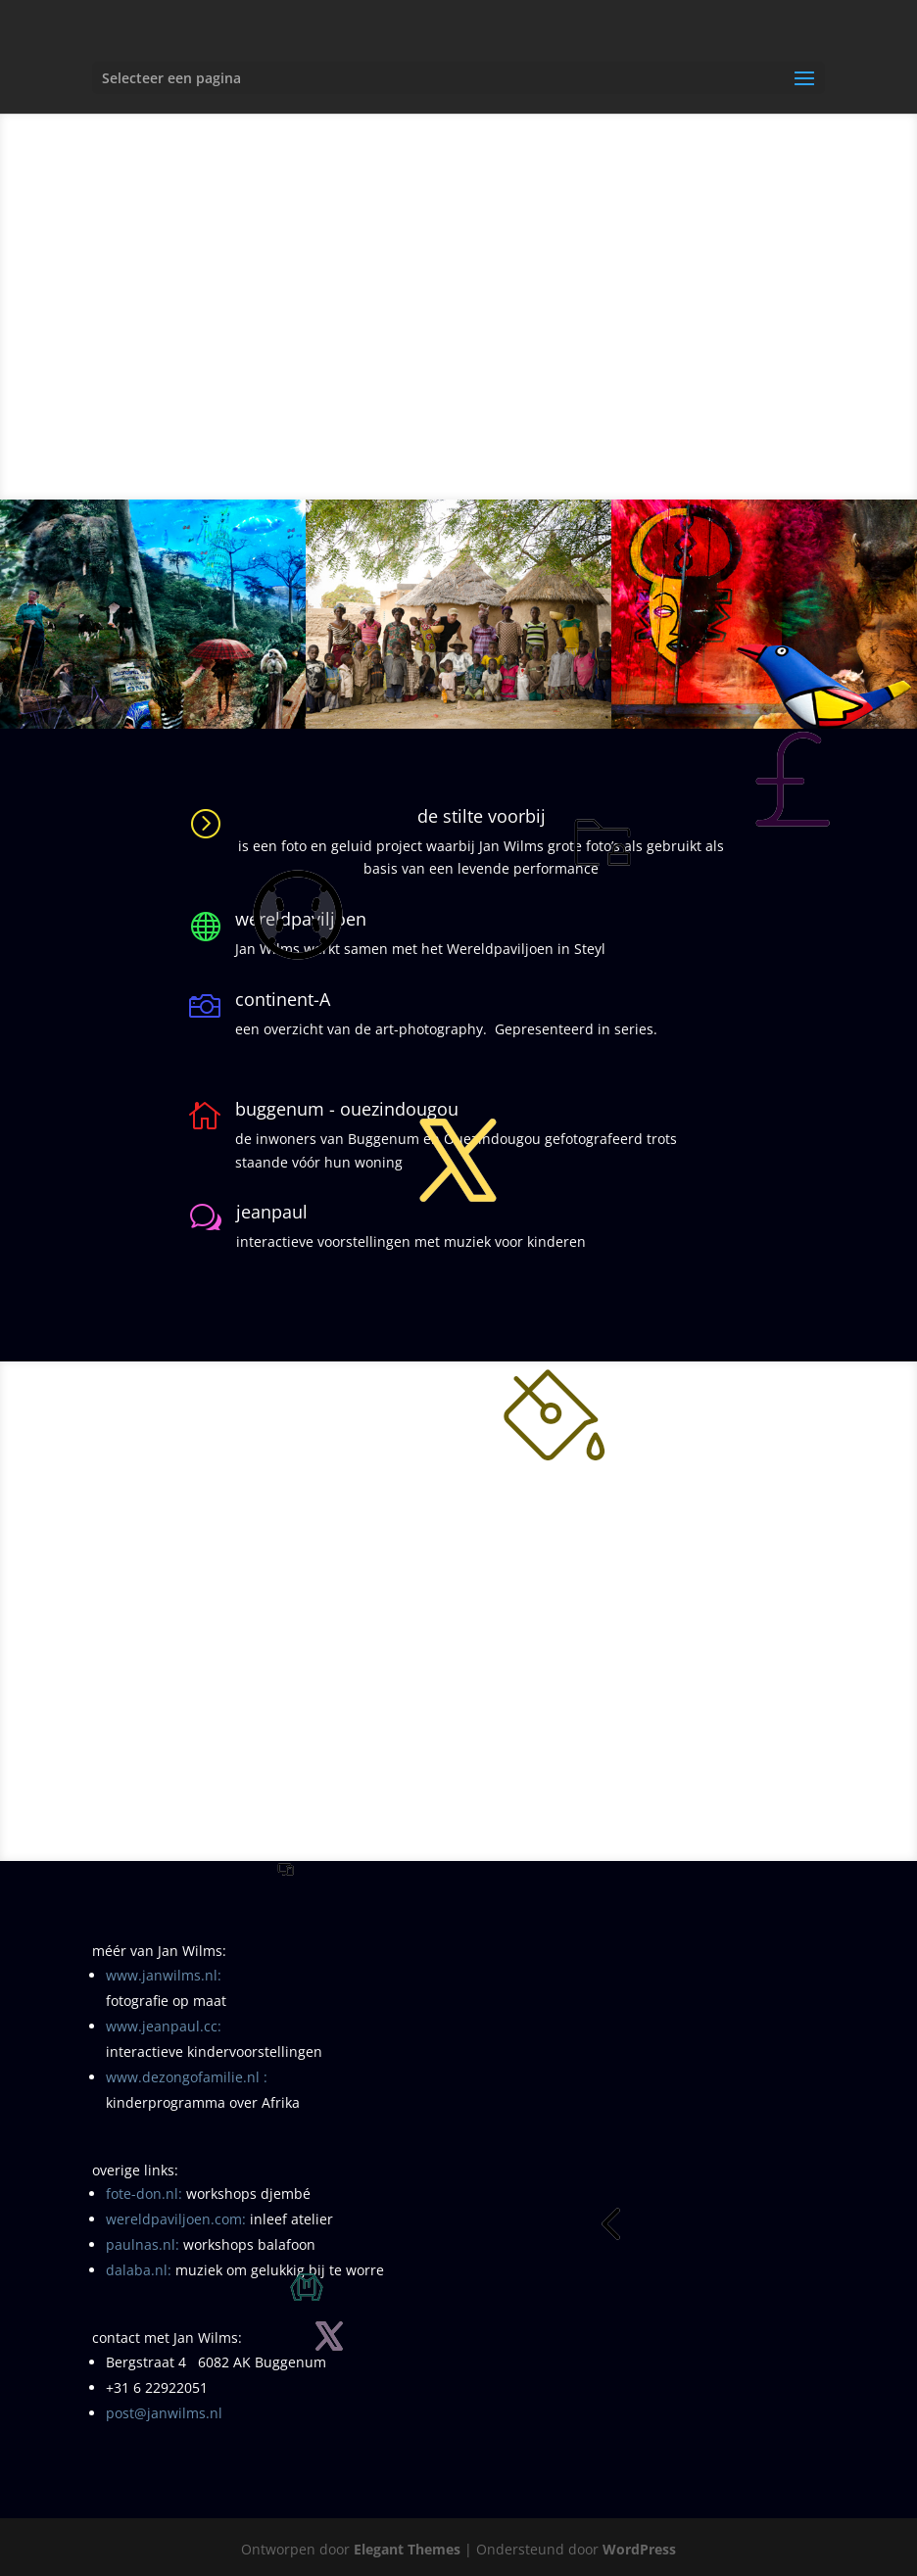 Image resolution: width=917 pixels, height=2576 pixels. Describe the element at coordinates (458, 1160) in the screenshot. I see `share to X (formerly Twitter)` at that location.